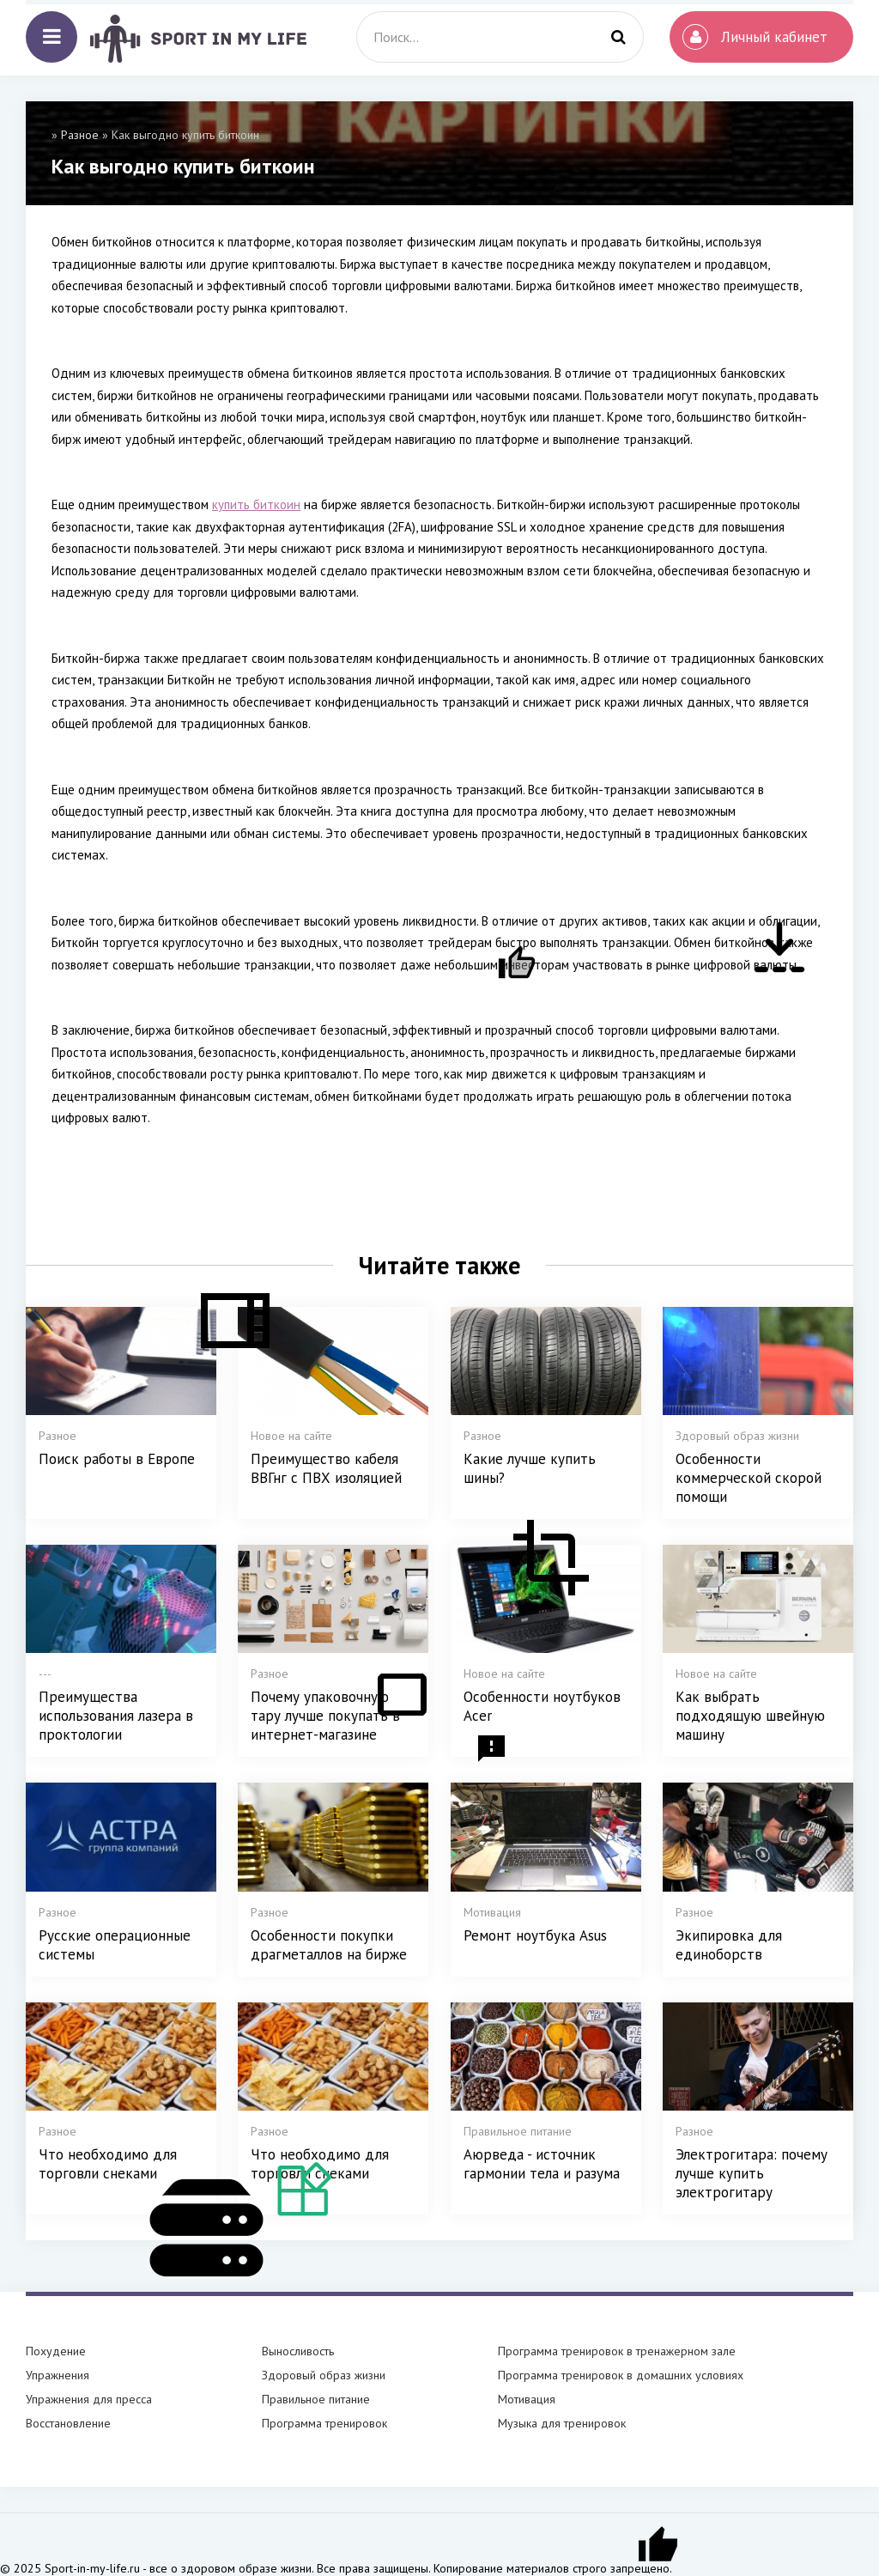  I want to click on crop an image, so click(551, 1558).